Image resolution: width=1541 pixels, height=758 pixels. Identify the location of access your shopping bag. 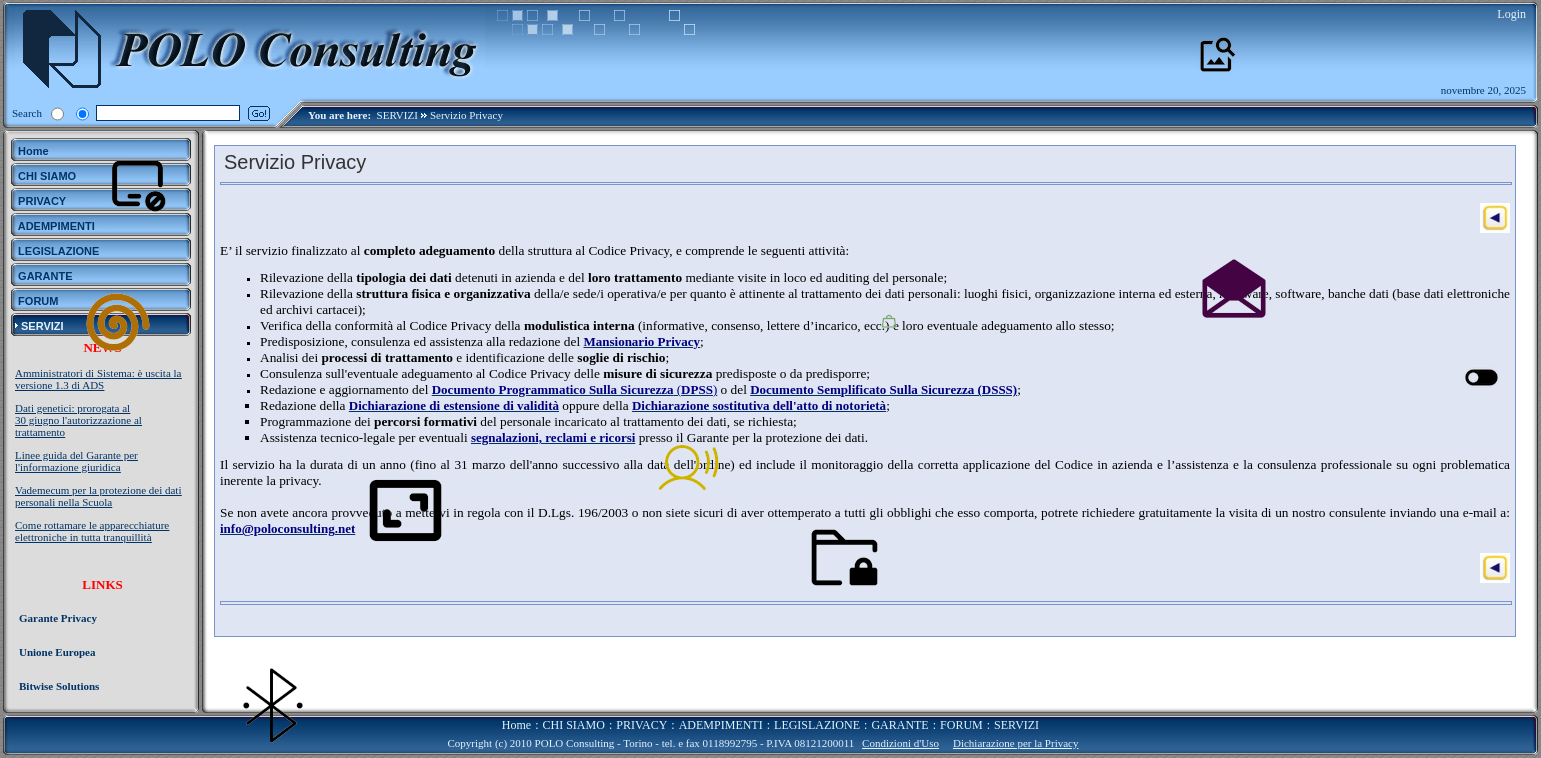
(889, 322).